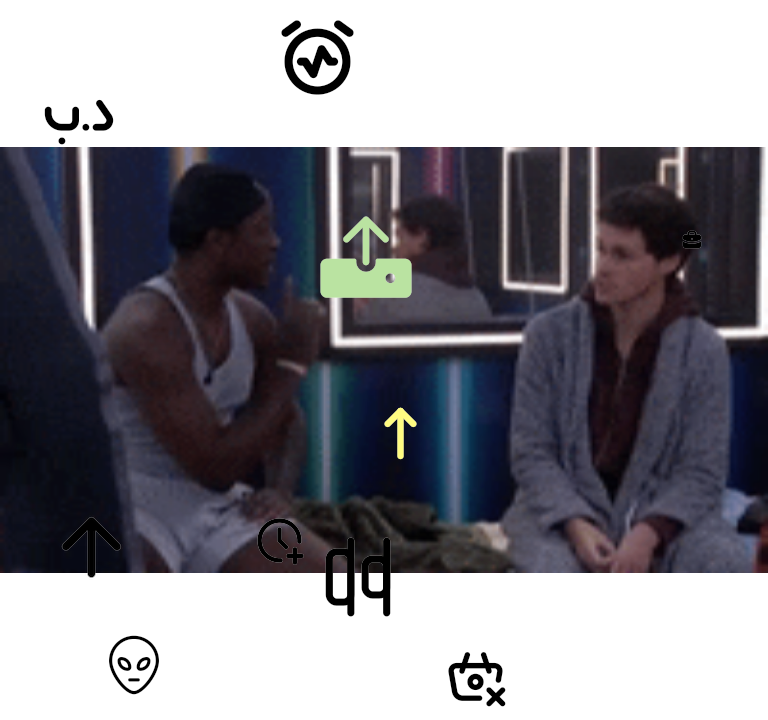 The width and height of the screenshot is (768, 720). What do you see at coordinates (358, 577) in the screenshot?
I see `distribute objects horizontally from the end` at bounding box center [358, 577].